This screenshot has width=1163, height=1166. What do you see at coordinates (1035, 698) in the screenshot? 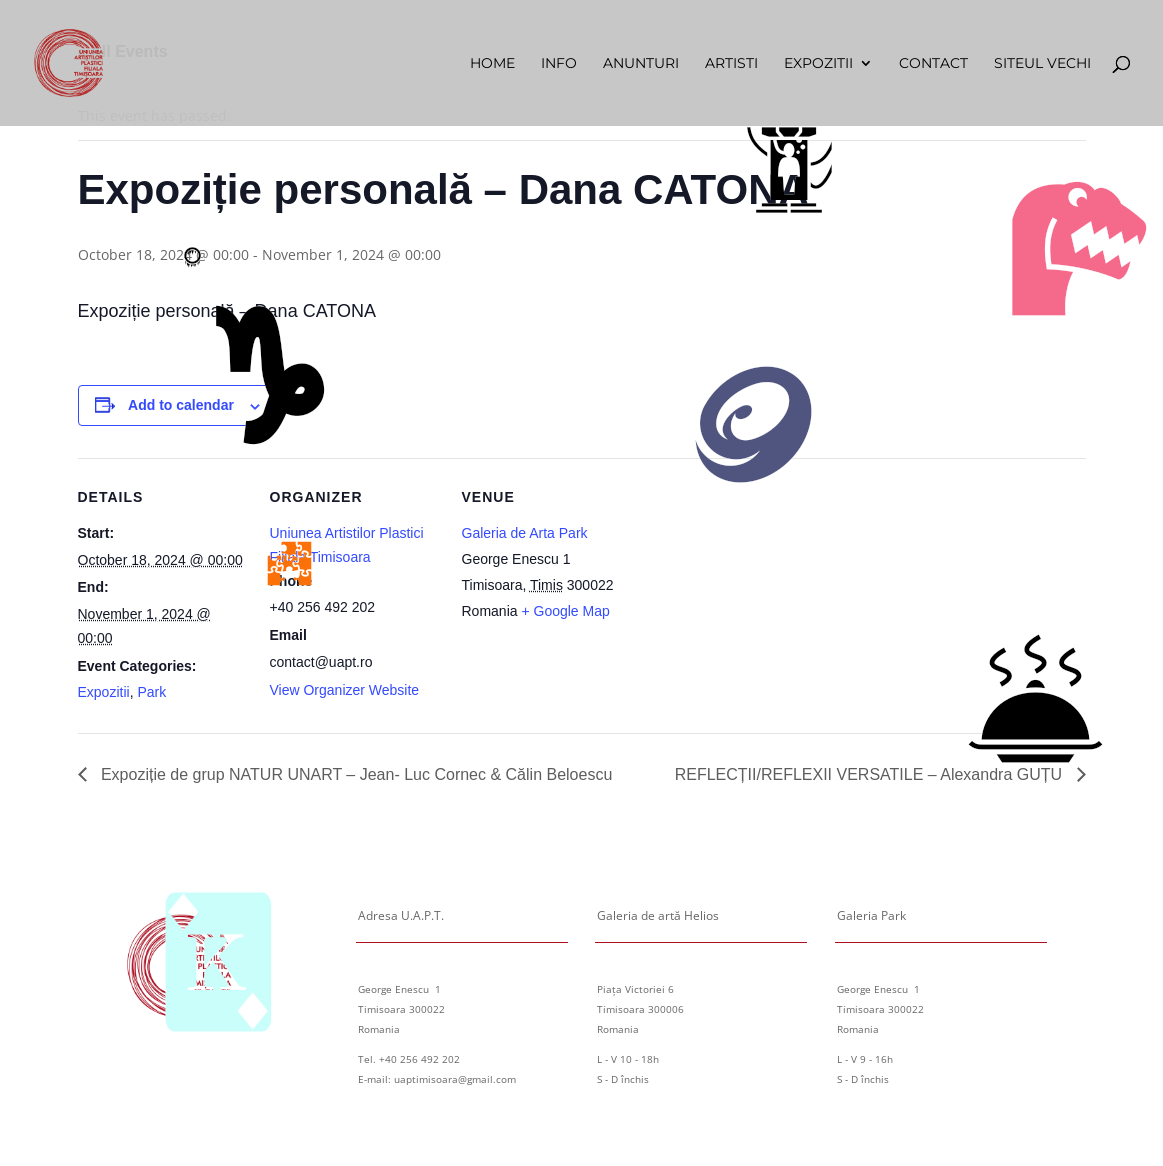
I see `view nearby restaurants or dining options` at bounding box center [1035, 698].